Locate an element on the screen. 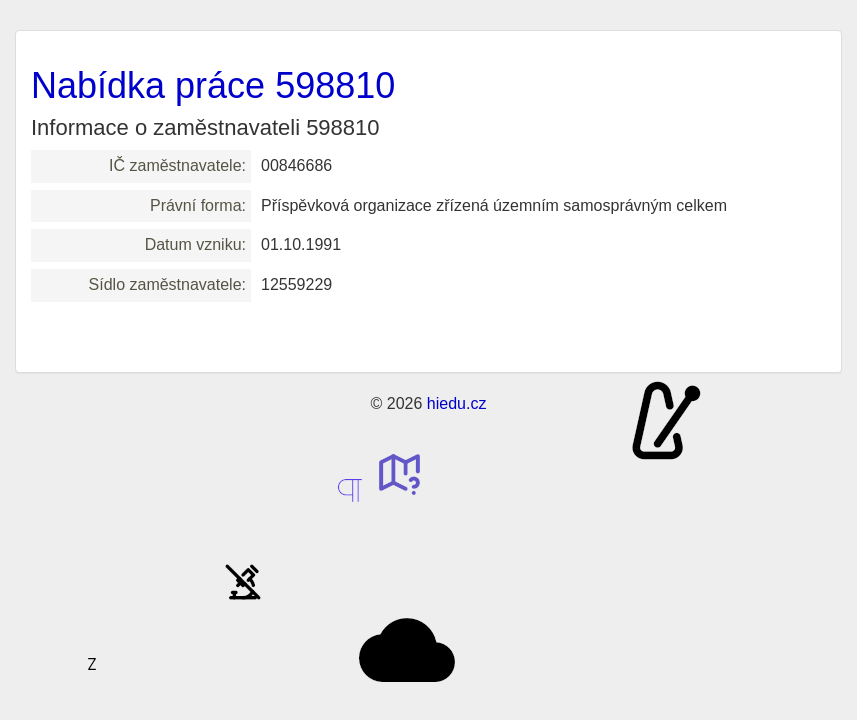 Image resolution: width=857 pixels, height=720 pixels. toggle paragraph formatting options is located at coordinates (350, 490).